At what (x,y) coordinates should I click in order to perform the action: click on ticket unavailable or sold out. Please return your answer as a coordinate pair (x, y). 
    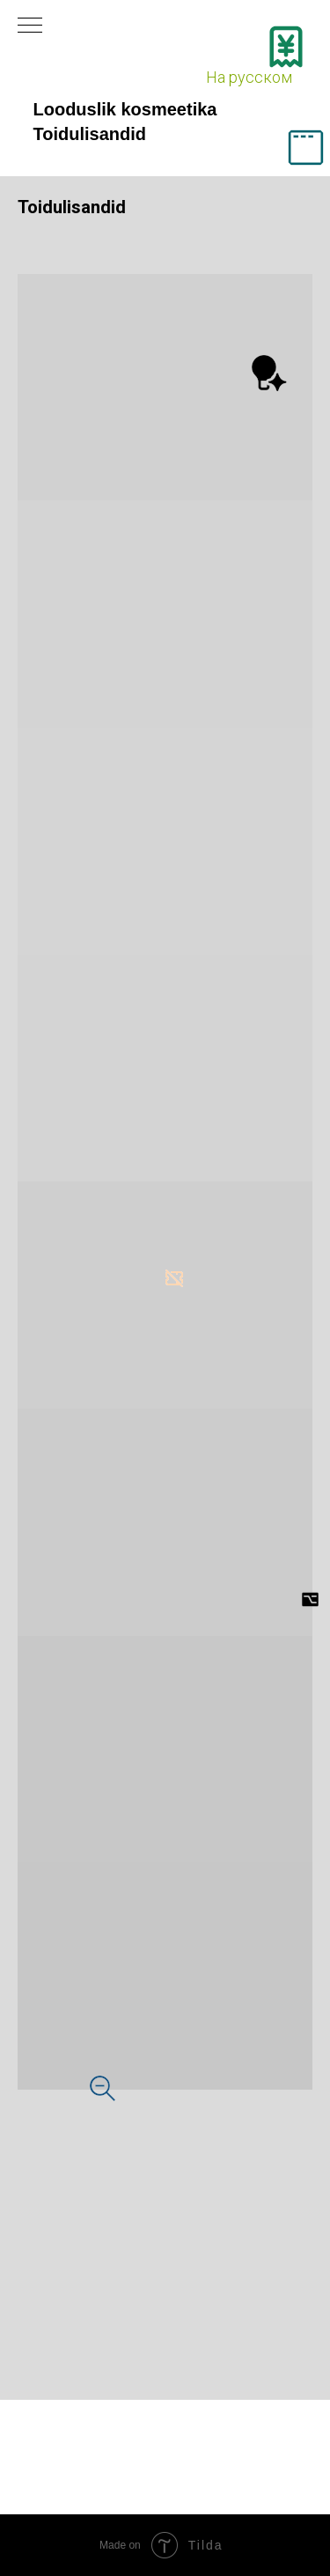
    Looking at the image, I should click on (174, 1278).